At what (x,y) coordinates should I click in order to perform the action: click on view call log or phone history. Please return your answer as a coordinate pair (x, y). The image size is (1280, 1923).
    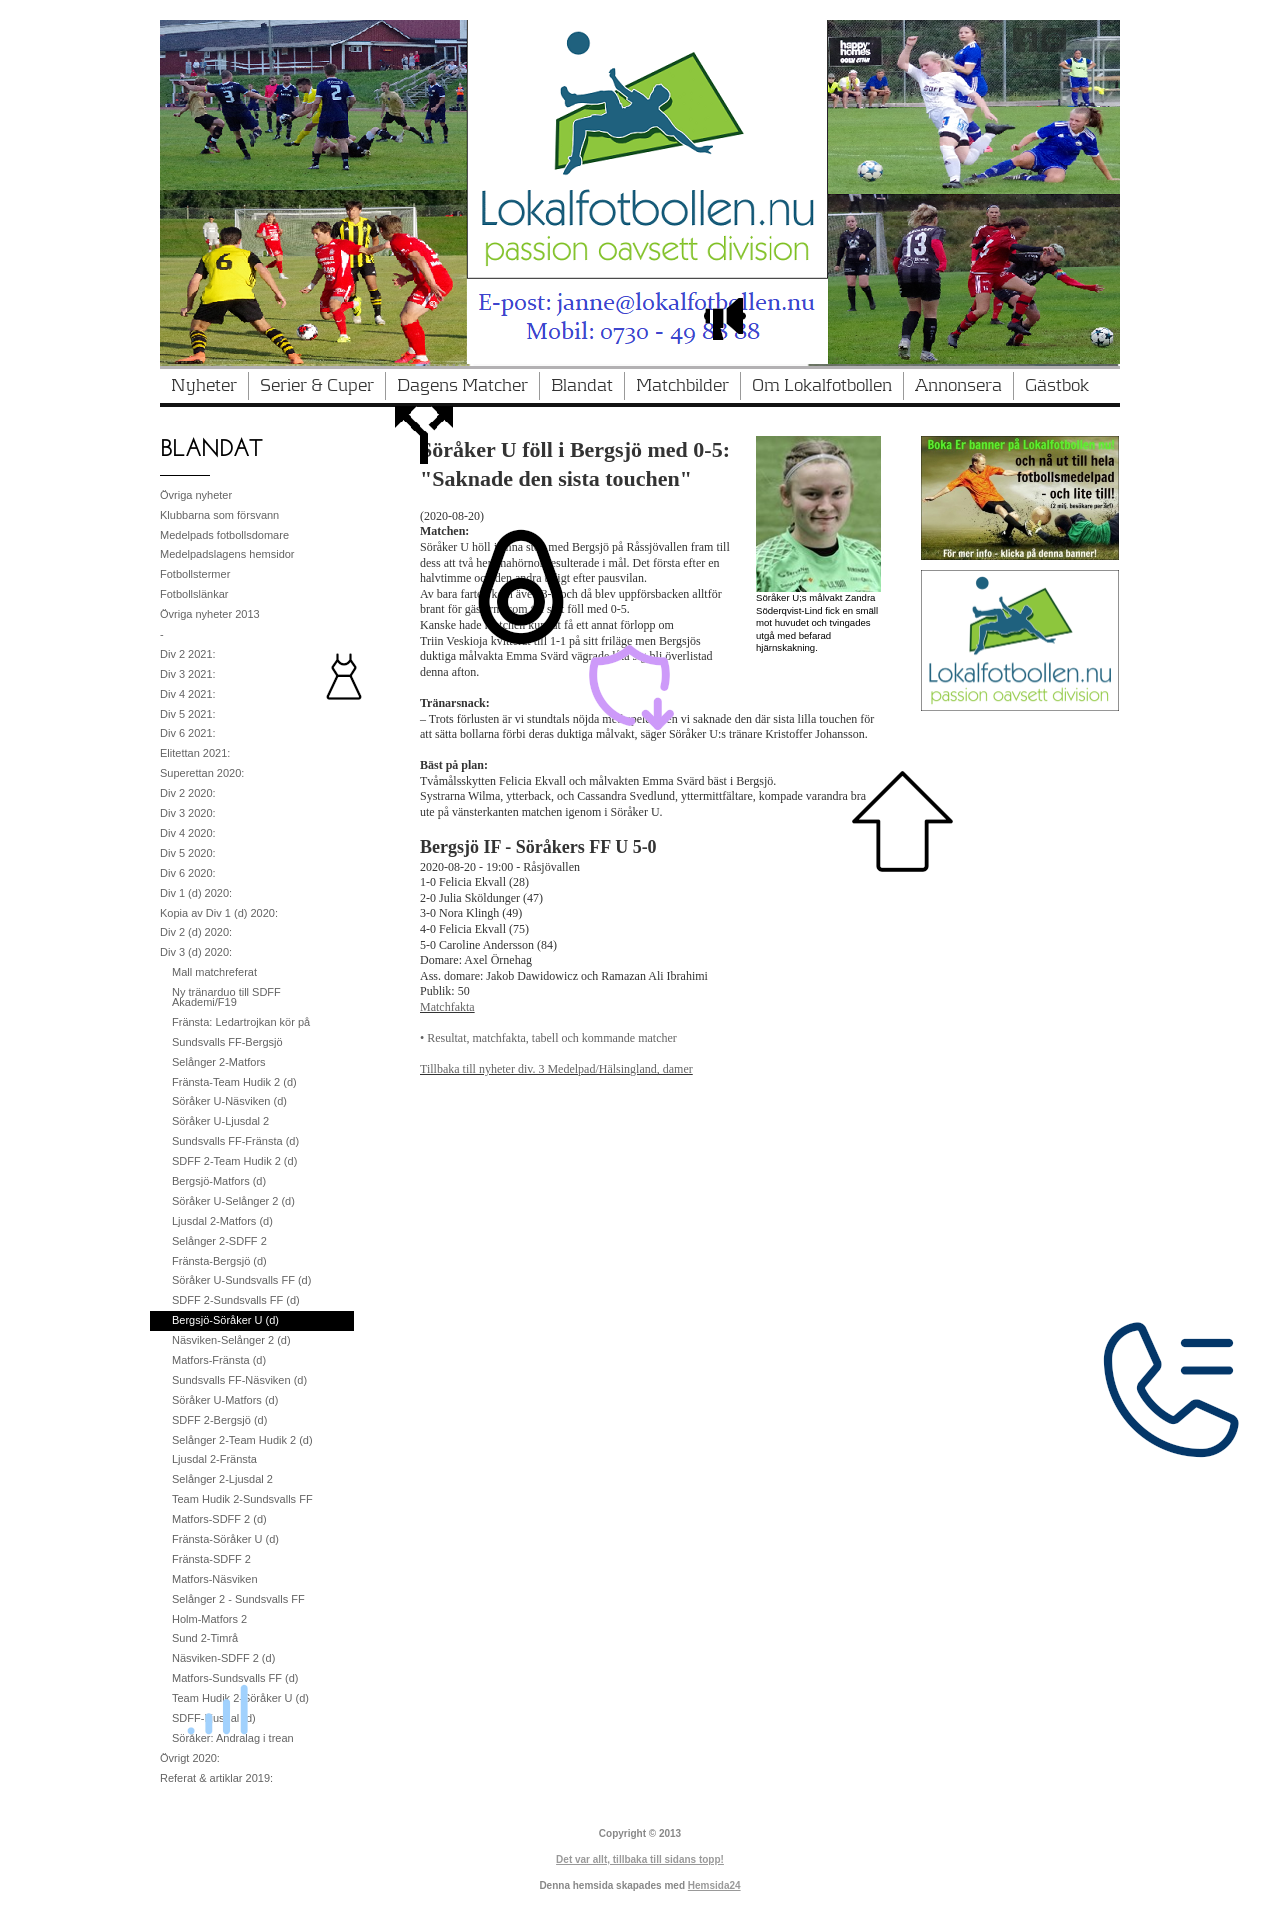
    Looking at the image, I should click on (1174, 1387).